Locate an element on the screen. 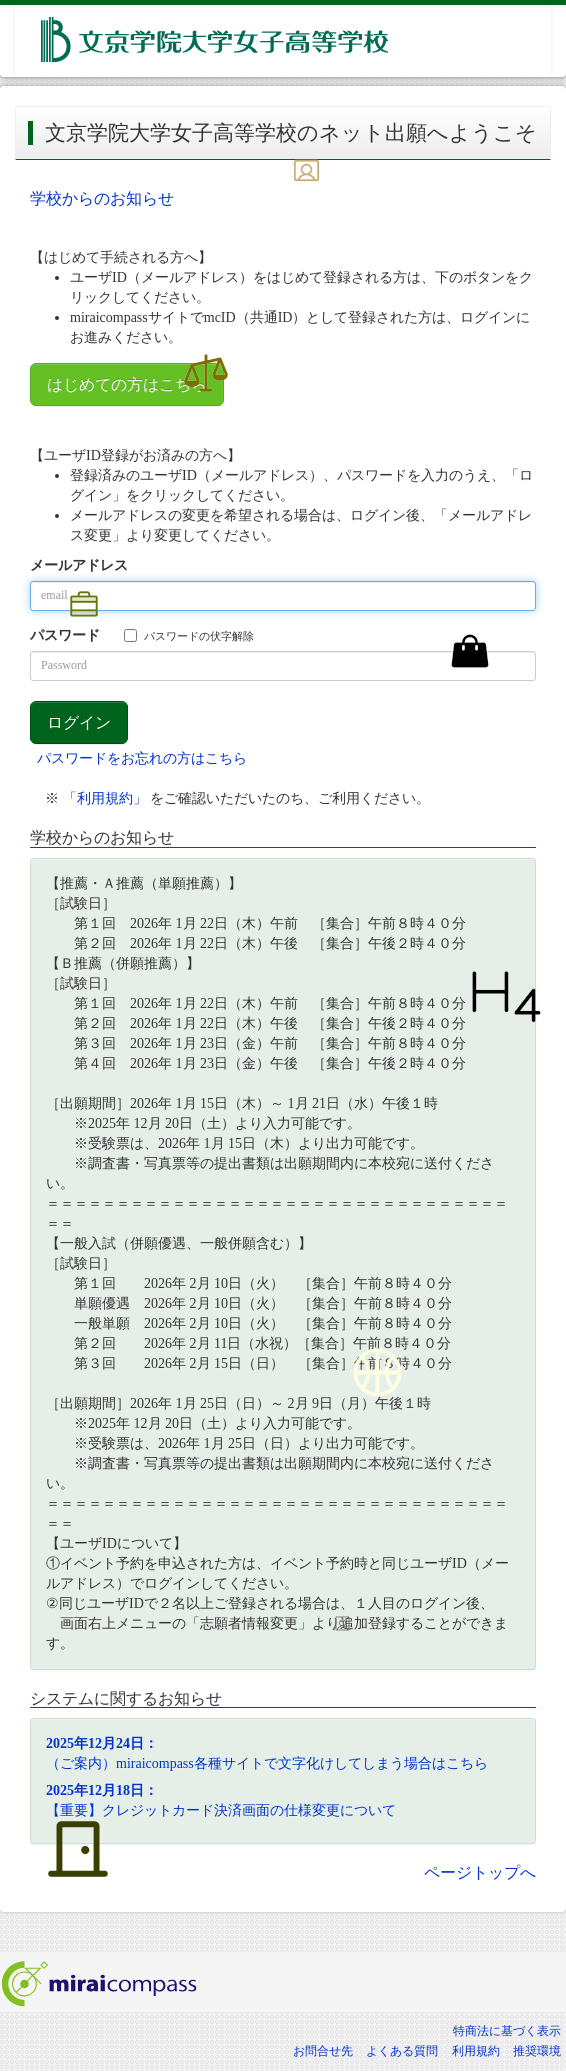 This screenshot has width=566, height=2071. view user profile card is located at coordinates (306, 170).